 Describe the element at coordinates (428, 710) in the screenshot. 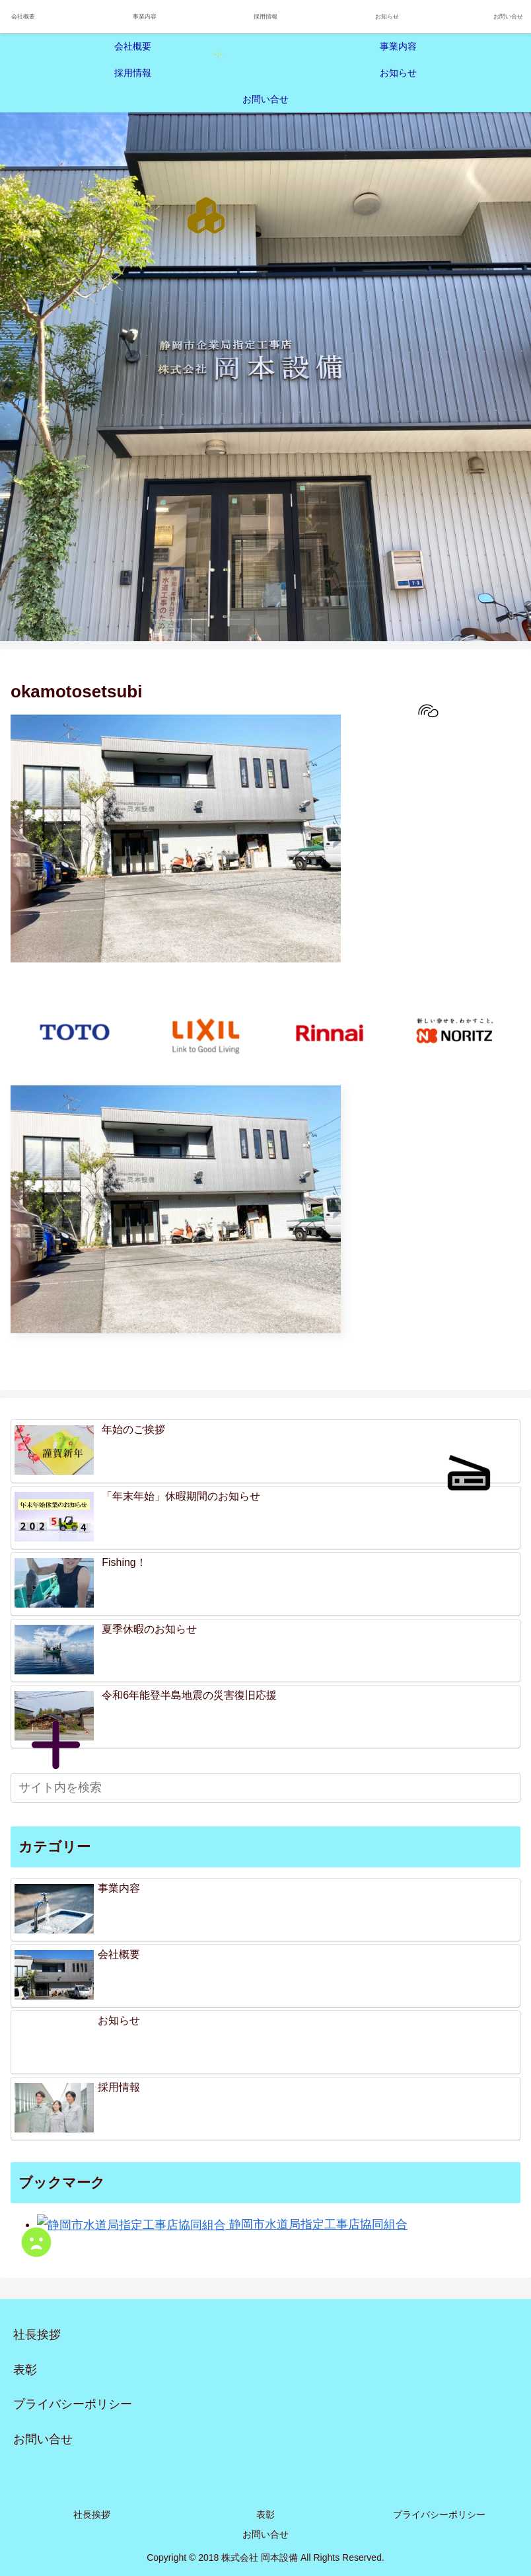

I see `view weather conditions` at that location.